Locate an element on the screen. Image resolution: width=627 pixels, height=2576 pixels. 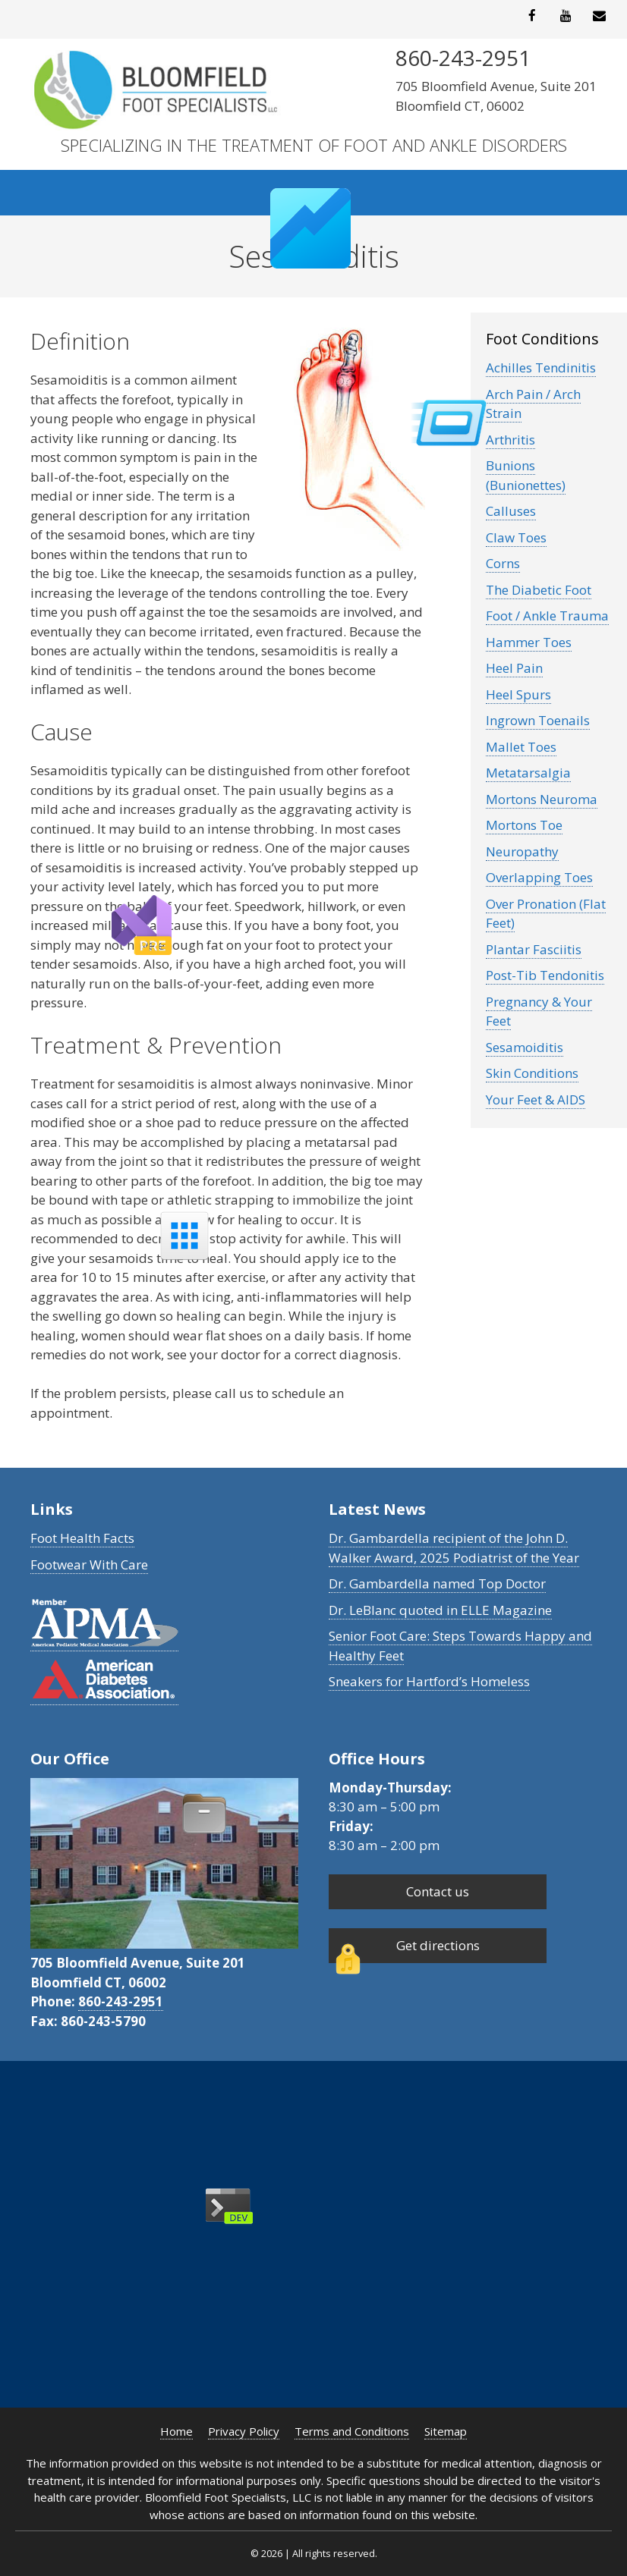
launch or run an application is located at coordinates (451, 423).